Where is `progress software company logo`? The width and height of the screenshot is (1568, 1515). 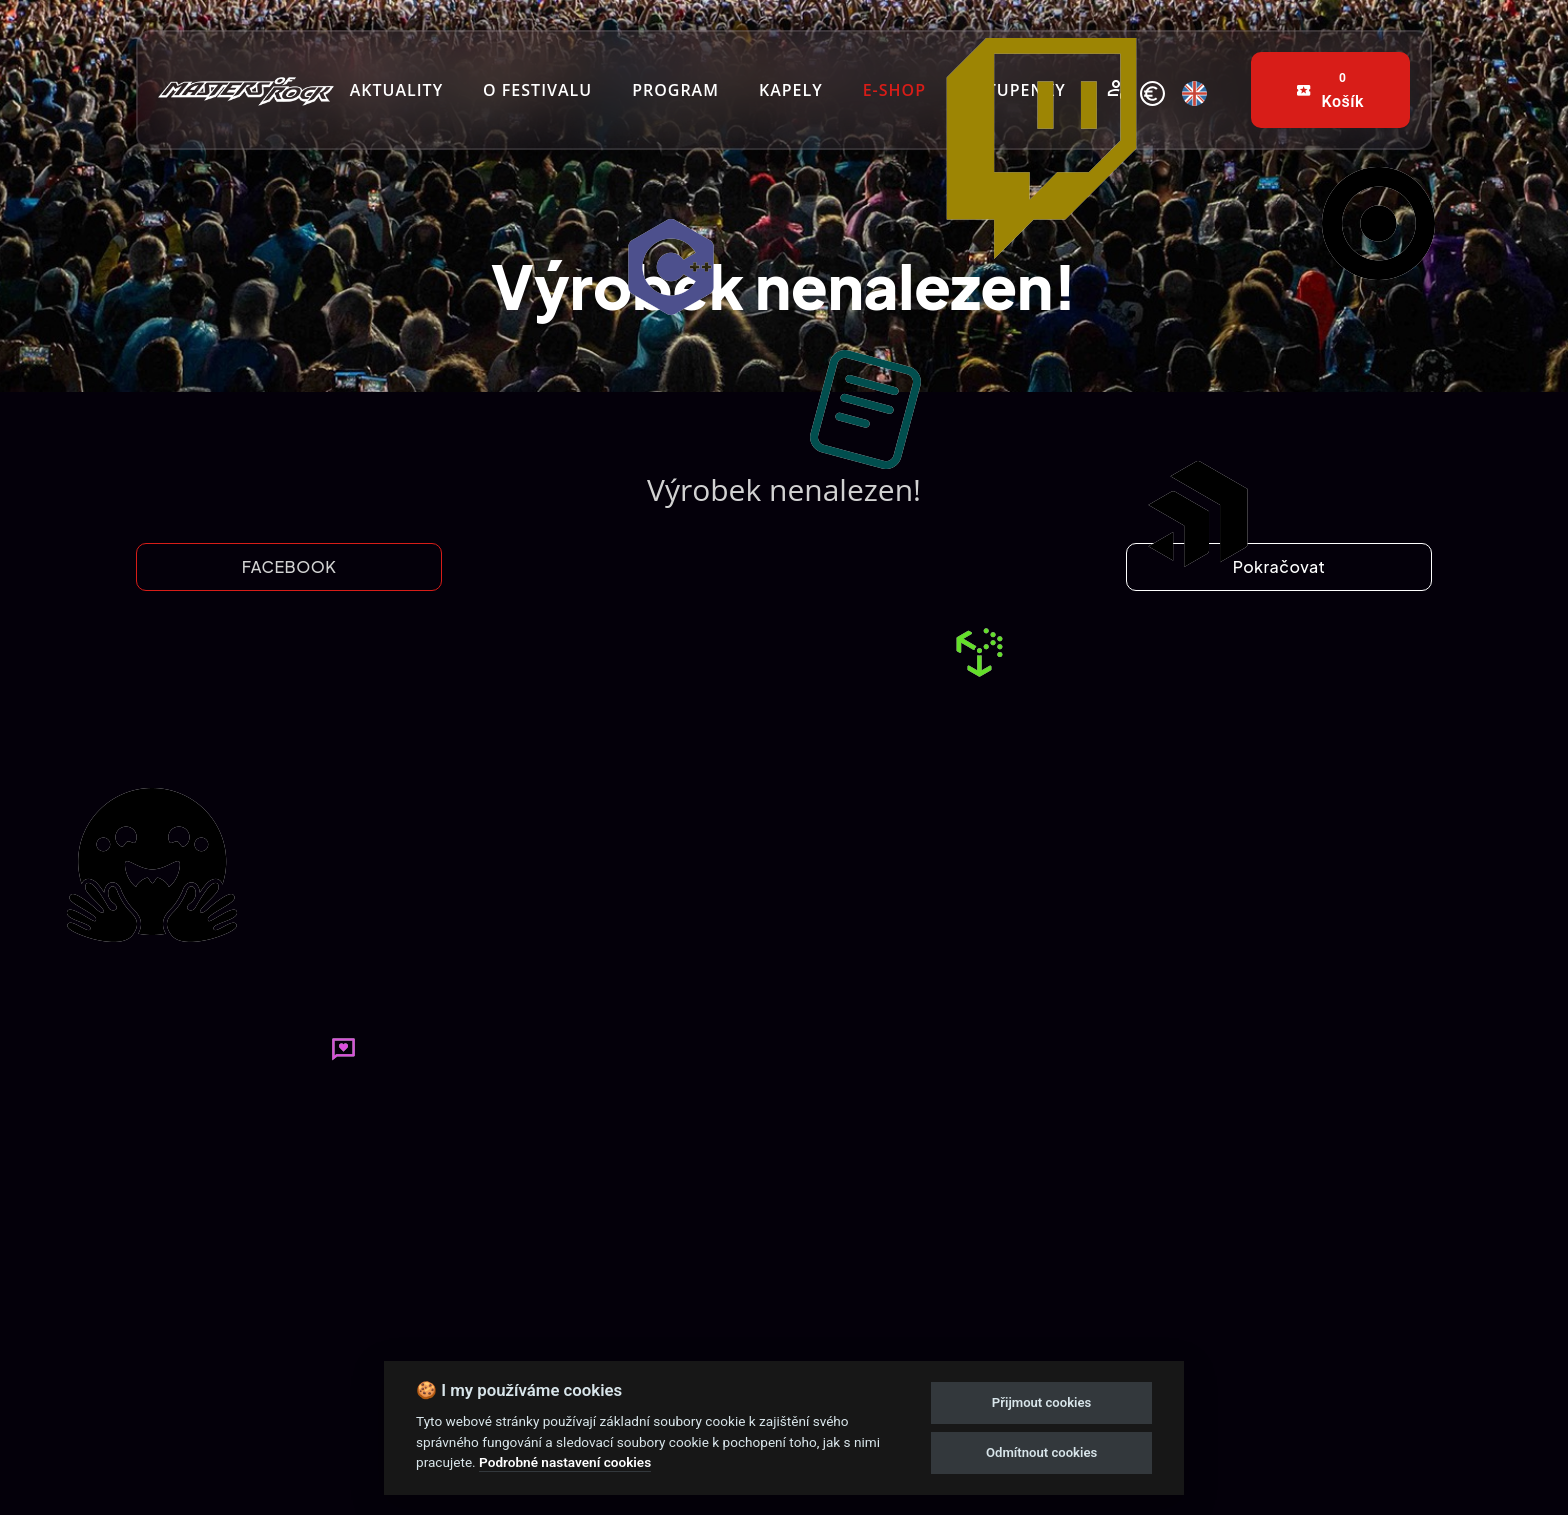 progress software company logo is located at coordinates (1198, 514).